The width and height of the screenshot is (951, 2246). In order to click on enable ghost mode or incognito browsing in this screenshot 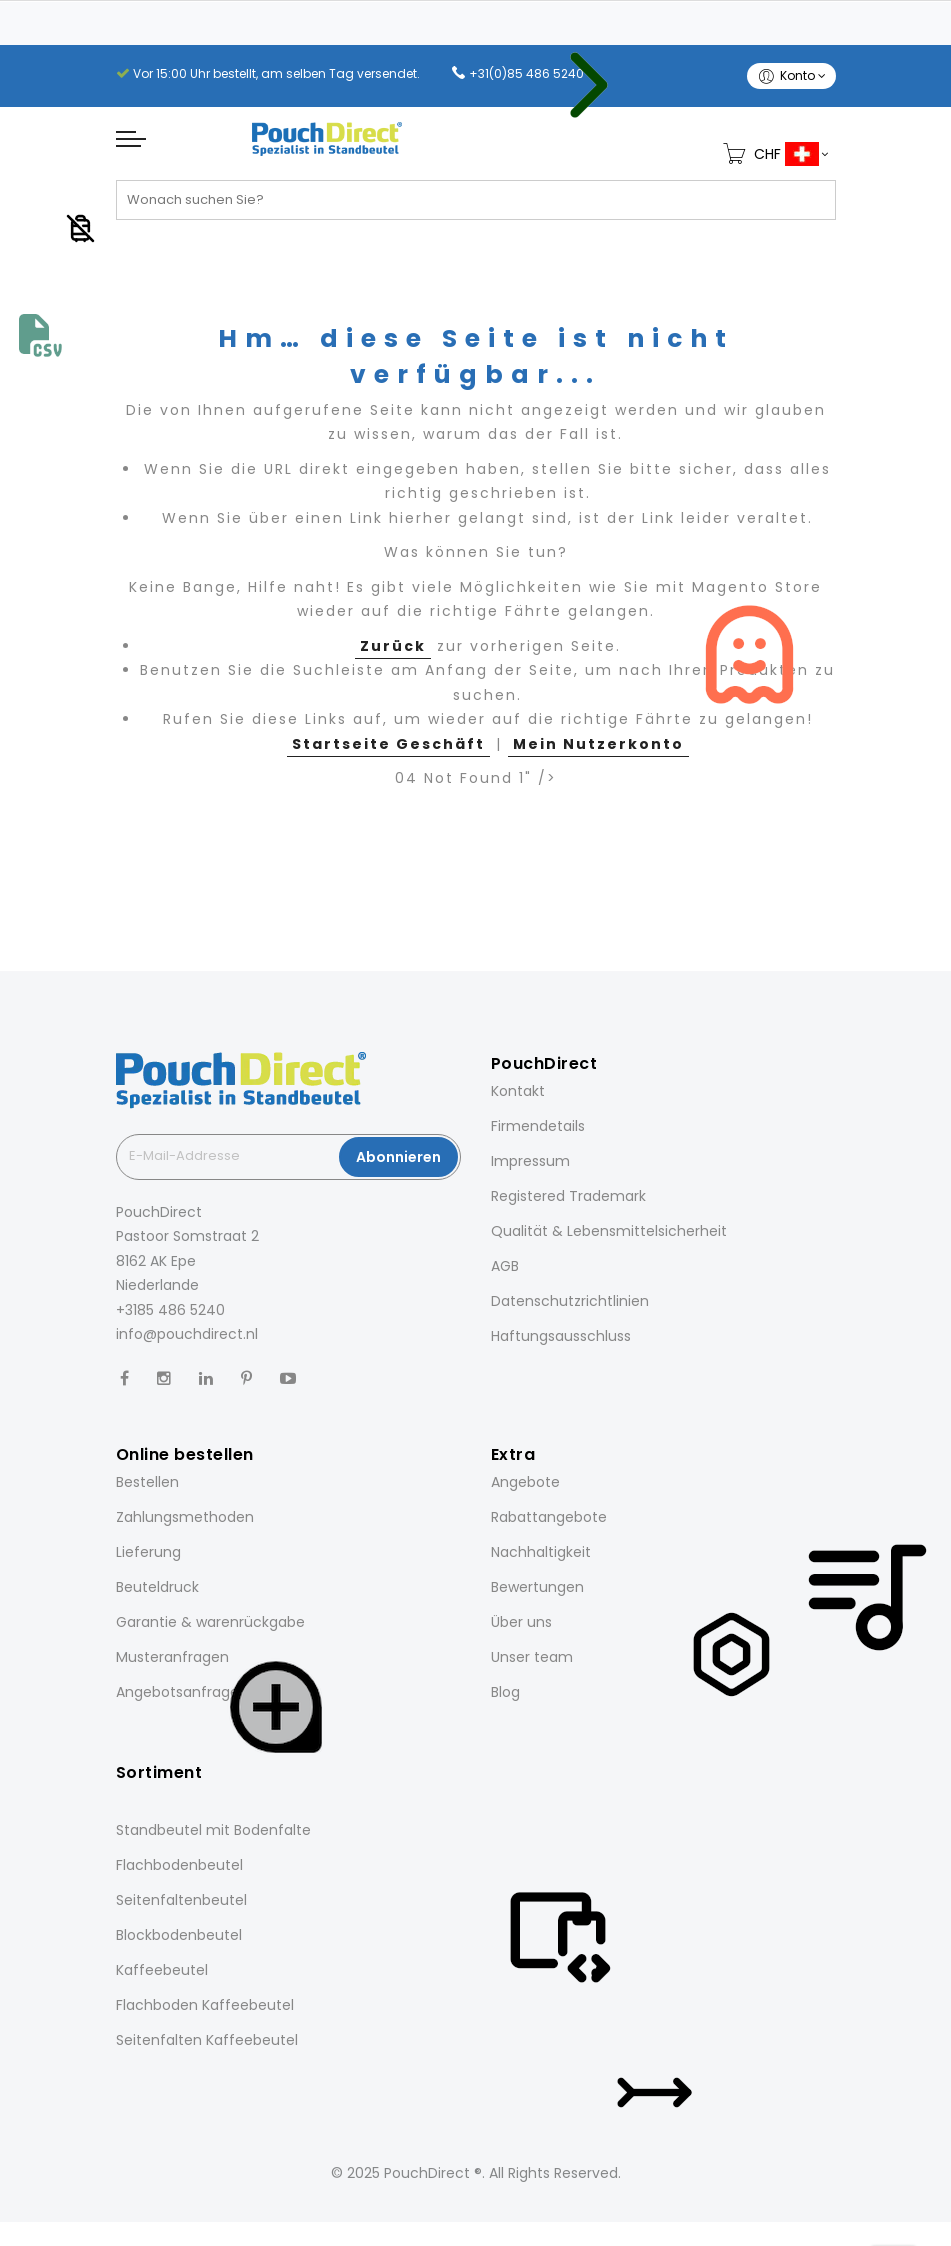, I will do `click(749, 654)`.